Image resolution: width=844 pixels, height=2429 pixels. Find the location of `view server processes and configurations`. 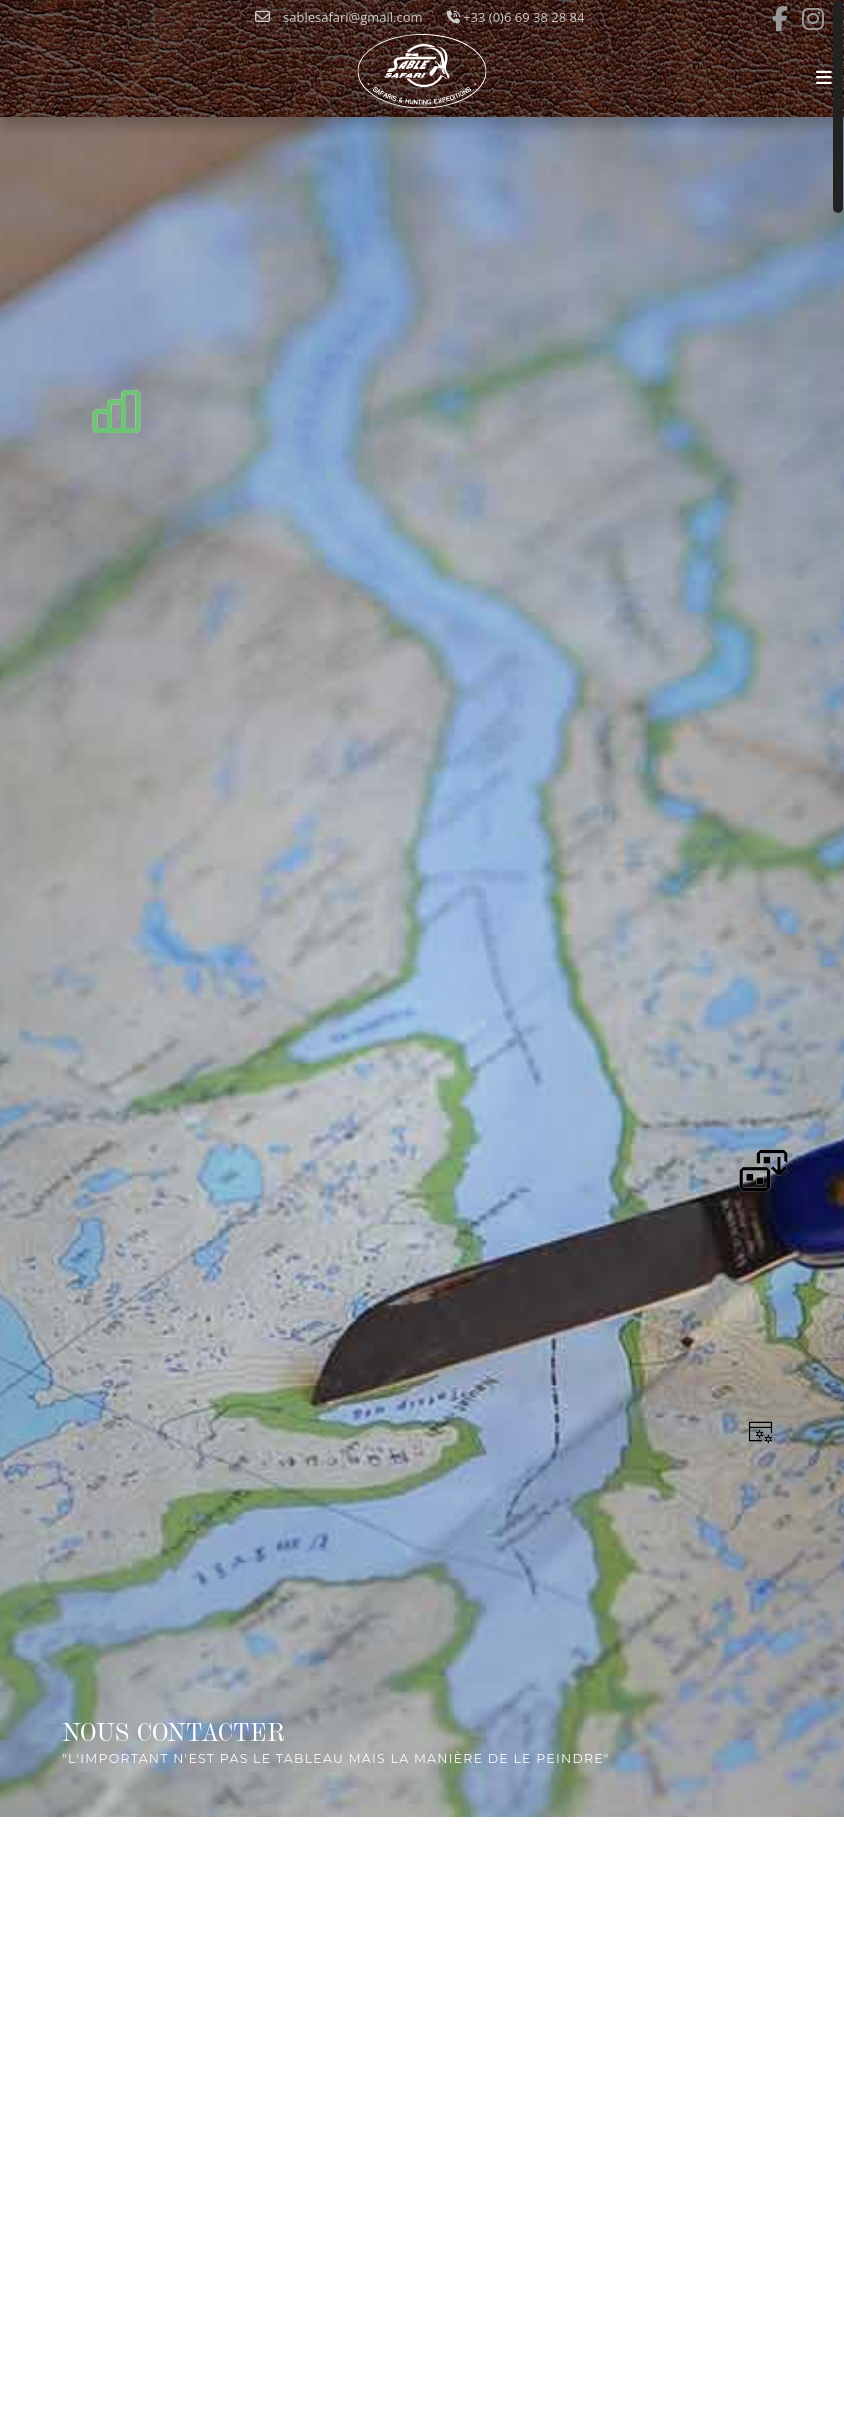

view server processes and configurations is located at coordinates (760, 1431).